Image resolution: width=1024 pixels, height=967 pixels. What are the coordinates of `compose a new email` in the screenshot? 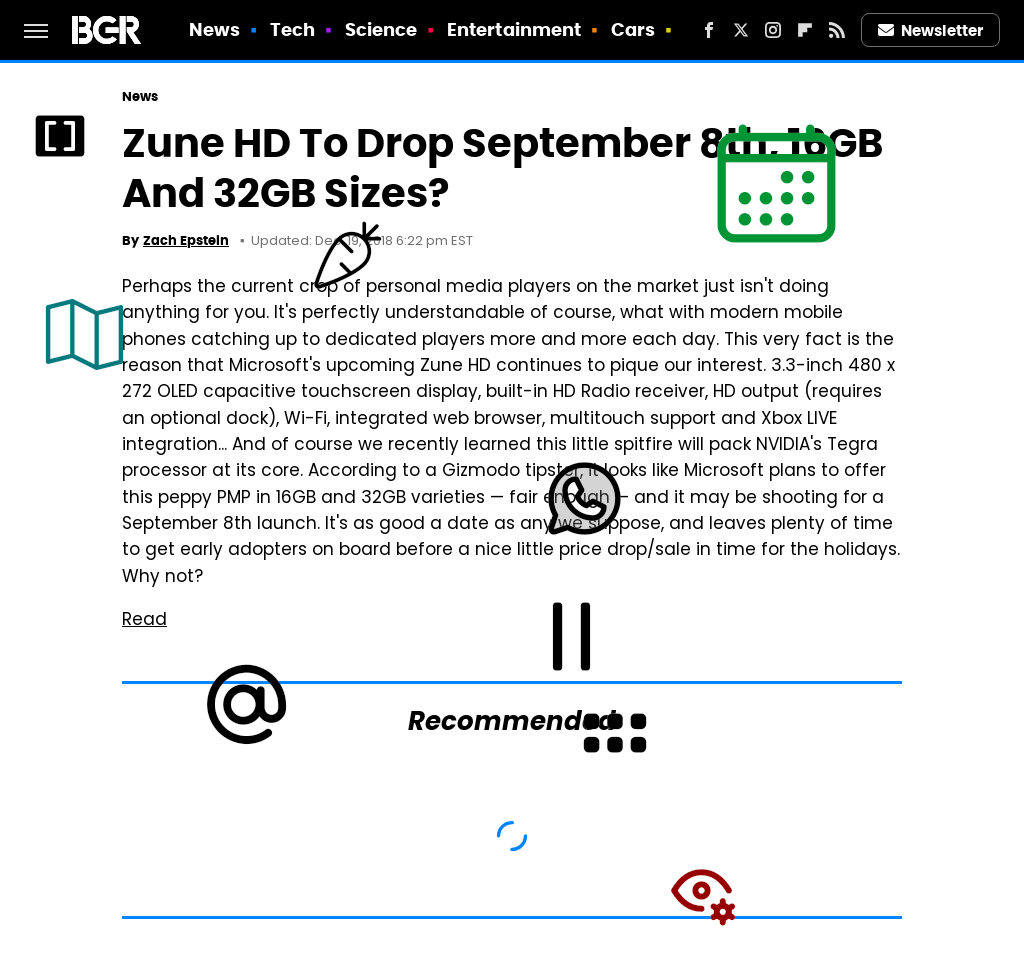 It's located at (246, 704).